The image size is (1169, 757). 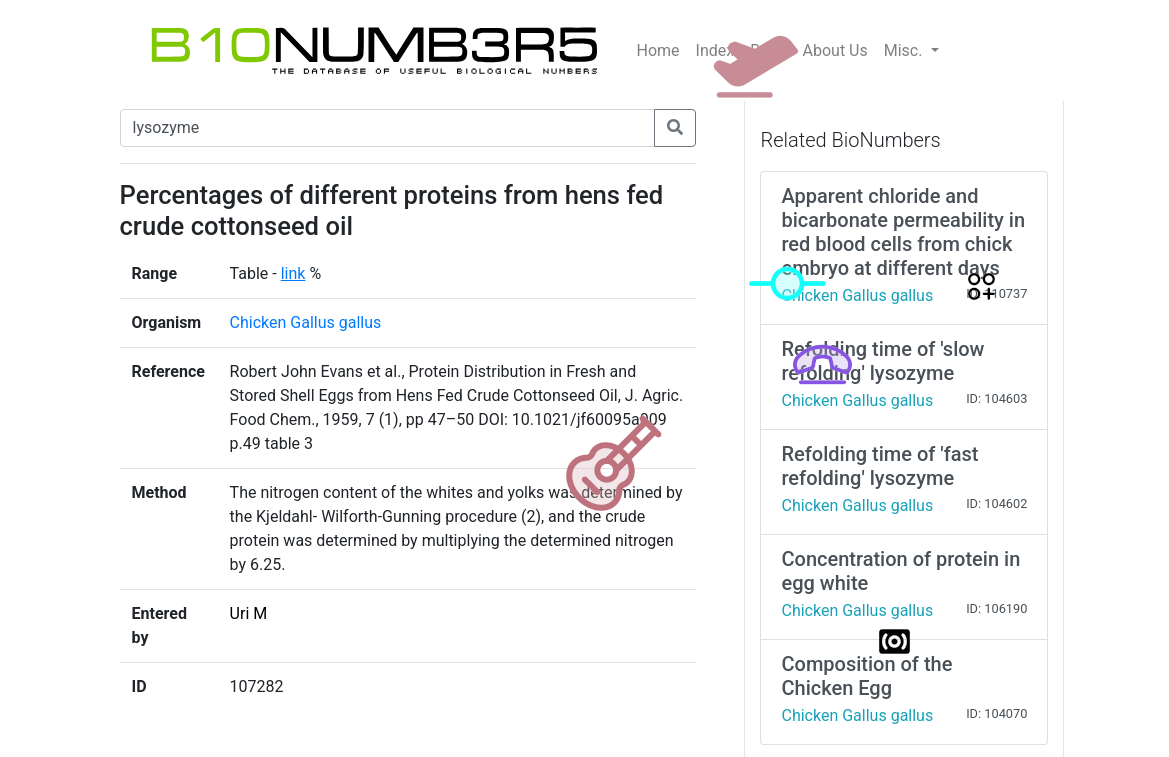 What do you see at coordinates (894, 641) in the screenshot?
I see `enable surround sound audio output` at bounding box center [894, 641].